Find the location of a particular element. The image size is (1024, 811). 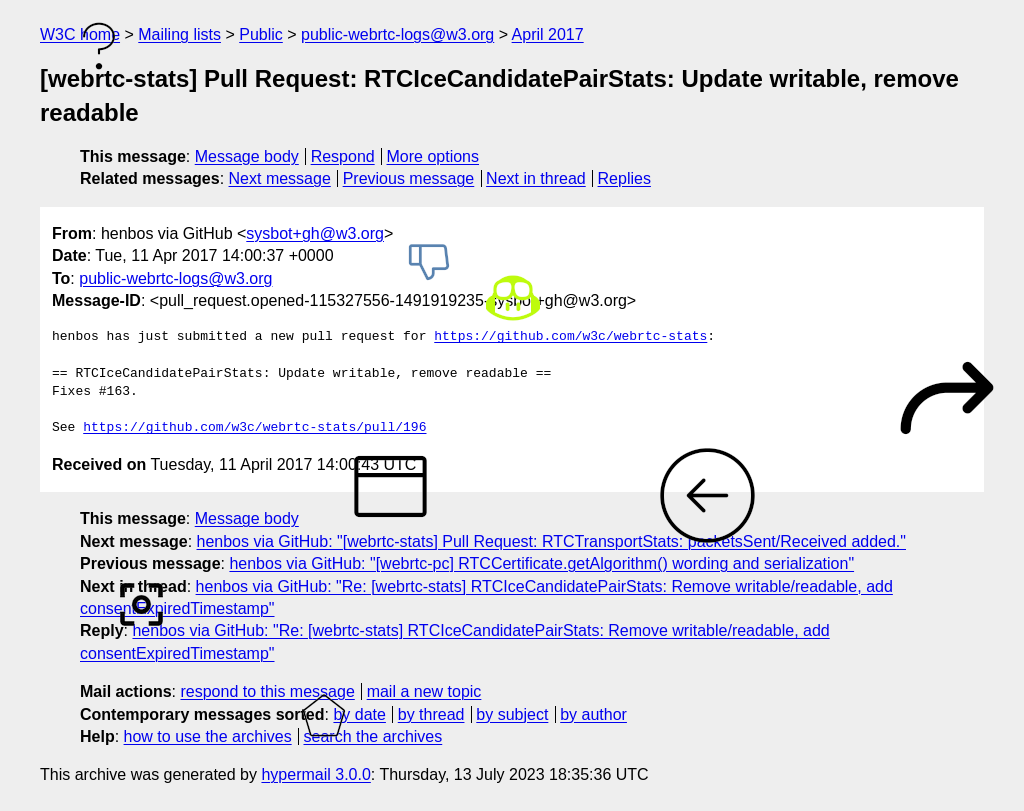

open web browser is located at coordinates (390, 486).